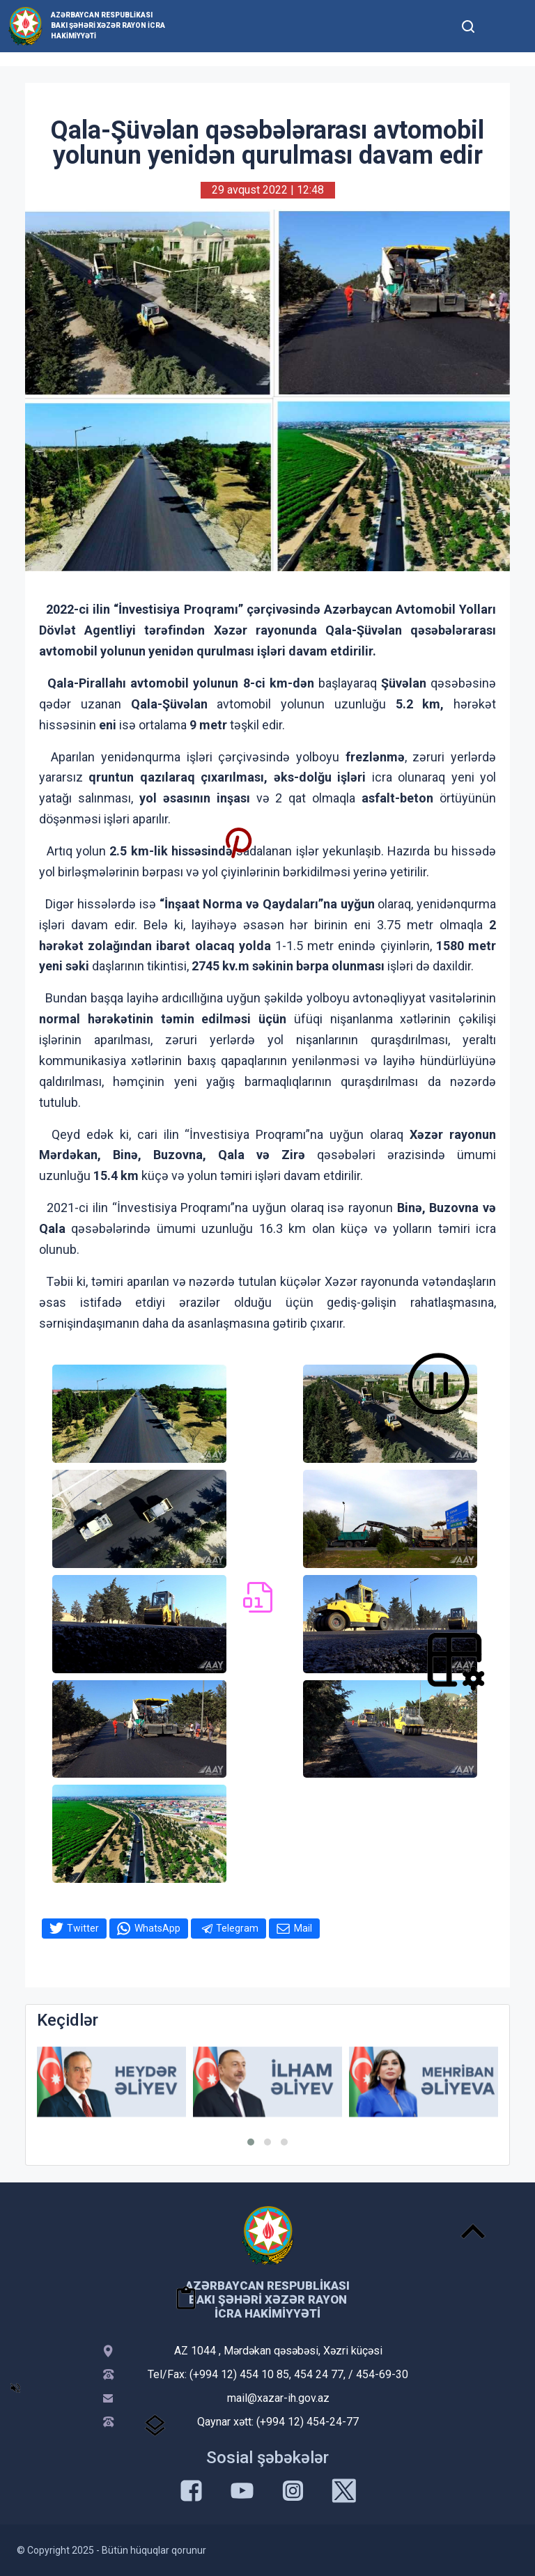 The image size is (535, 2576). I want to click on mute audio or sound, so click(15, 2388).